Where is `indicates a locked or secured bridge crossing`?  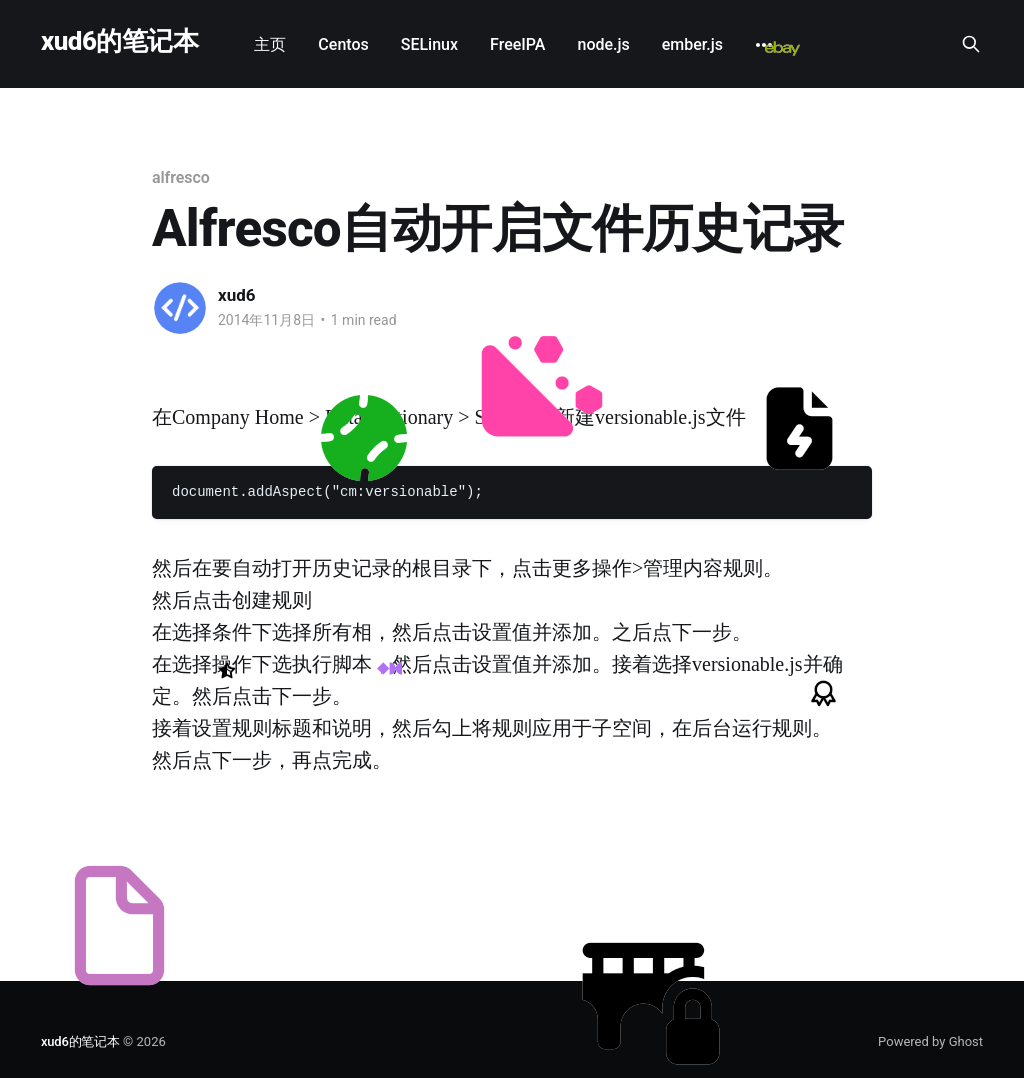
indicates a locked or secured bridge crossing is located at coordinates (651, 996).